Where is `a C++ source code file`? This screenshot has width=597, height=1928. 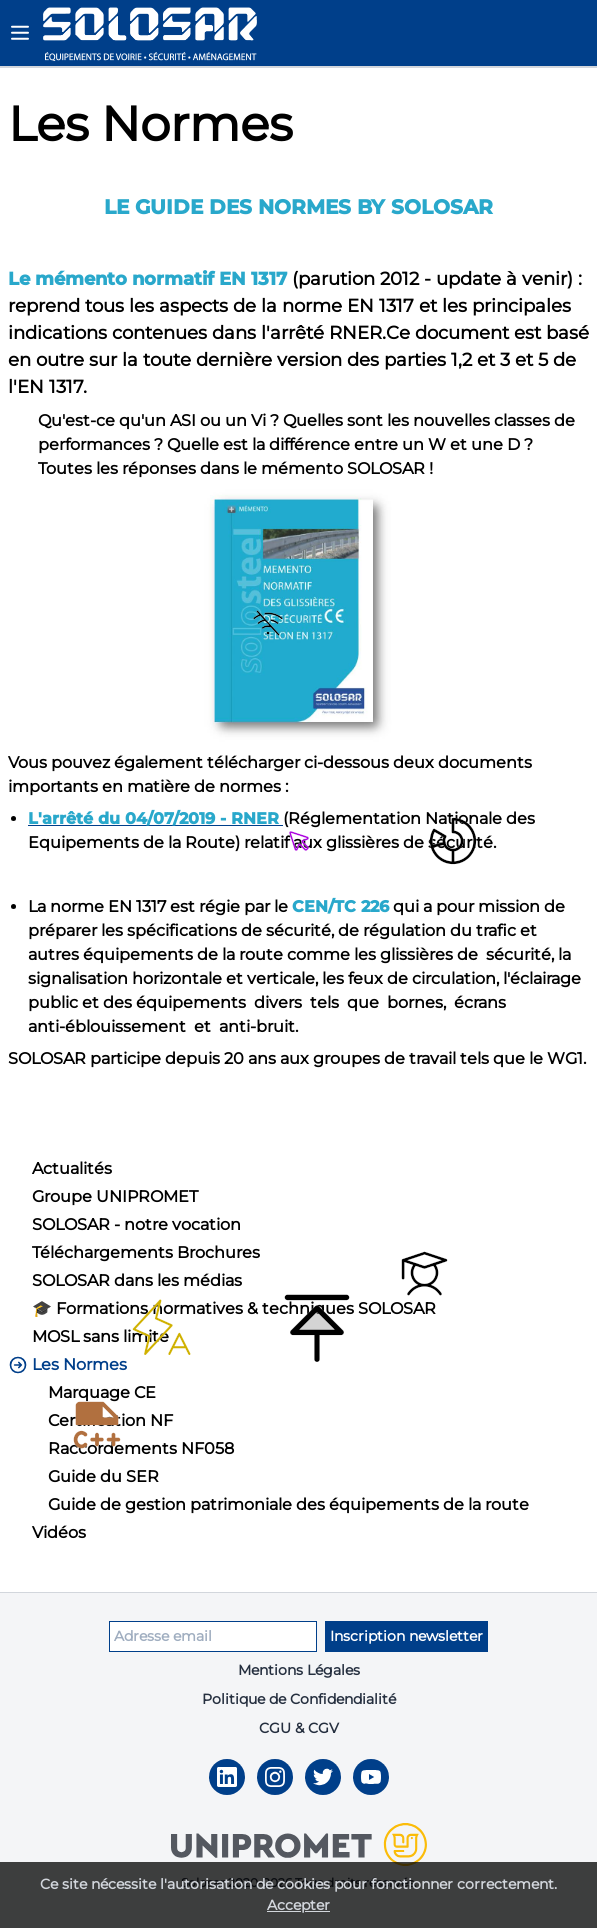 a C++ source code file is located at coordinates (97, 1427).